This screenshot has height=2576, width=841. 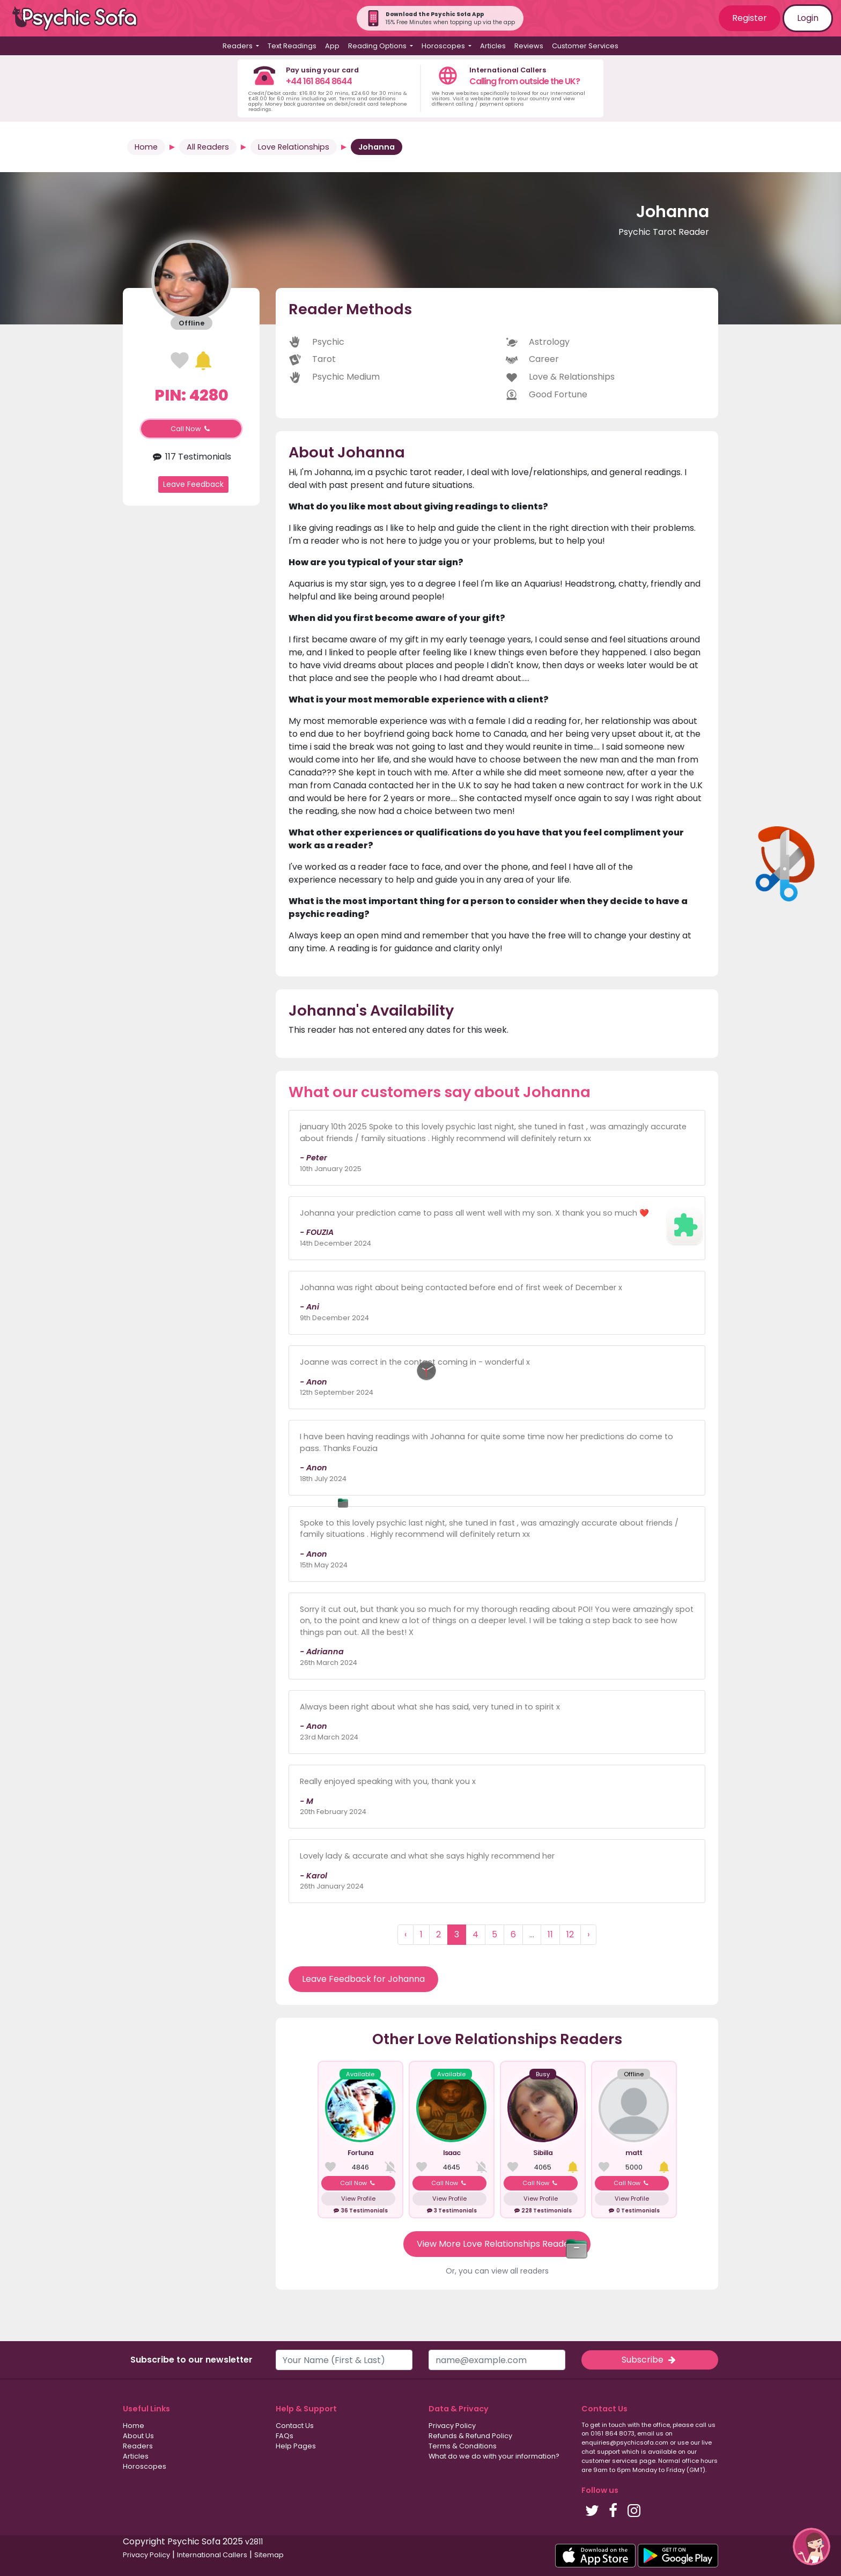 I want to click on open snip & sketch to capture a screenshot, so click(x=785, y=864).